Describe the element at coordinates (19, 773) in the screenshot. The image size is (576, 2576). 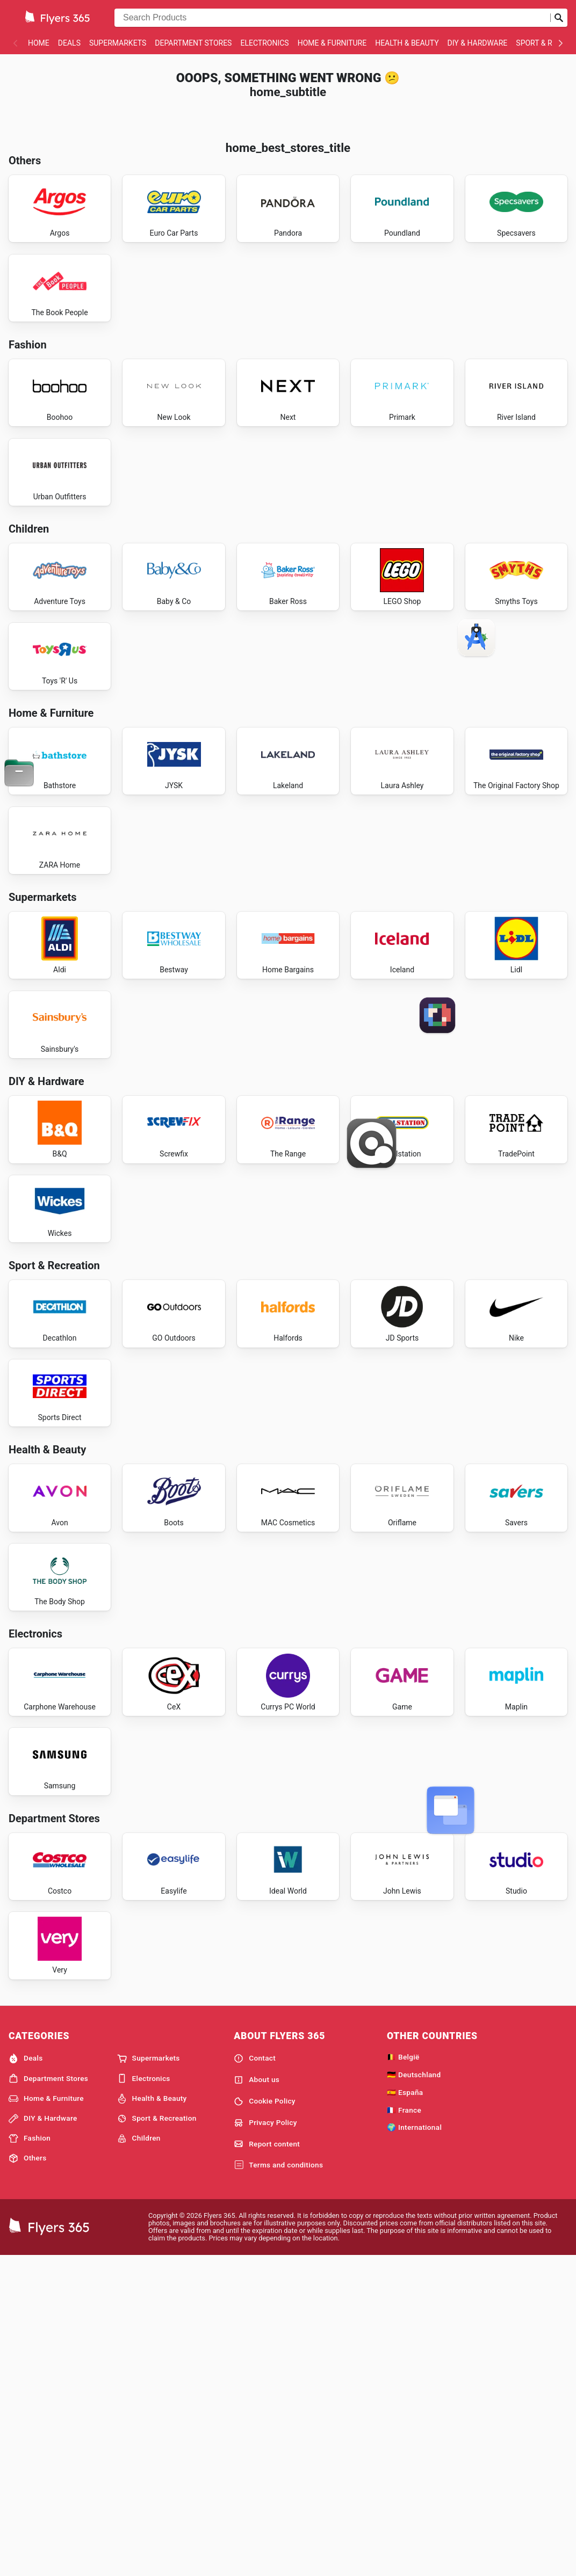
I see `open the file manager application` at that location.